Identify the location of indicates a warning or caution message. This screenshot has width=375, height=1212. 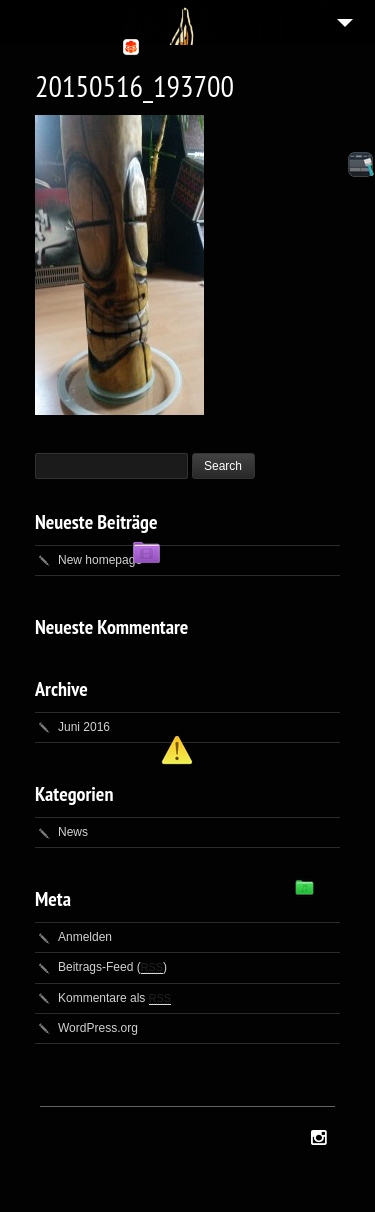
(177, 750).